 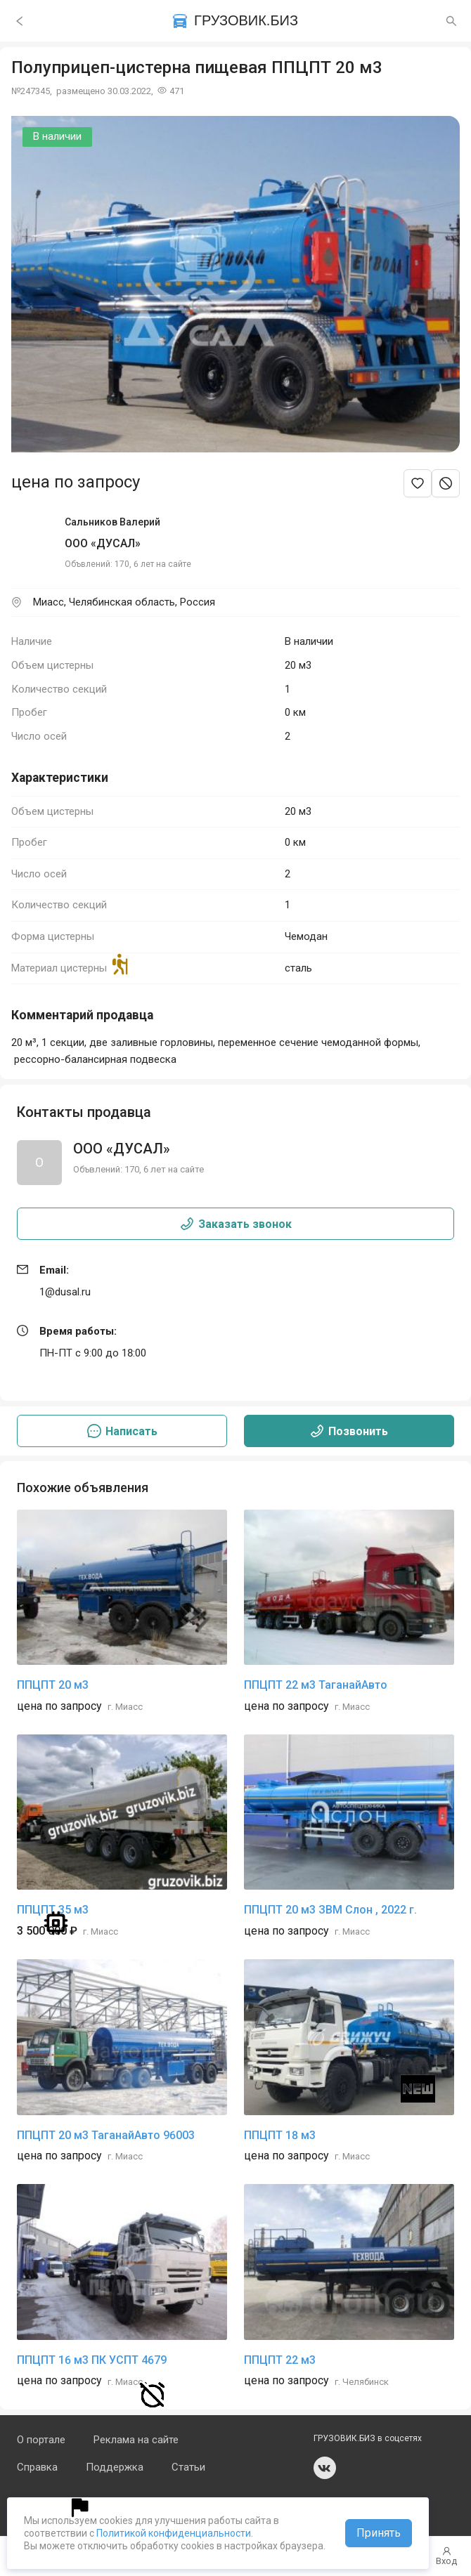 What do you see at coordinates (79, 2507) in the screenshot?
I see `flag or bookmark this item` at bounding box center [79, 2507].